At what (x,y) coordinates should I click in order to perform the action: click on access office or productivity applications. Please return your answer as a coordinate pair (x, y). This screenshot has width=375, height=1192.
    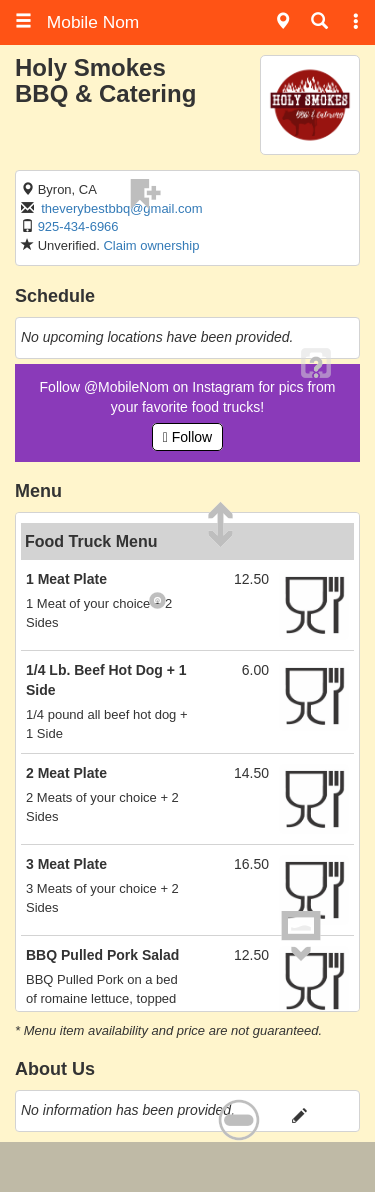
    Looking at the image, I should click on (299, 1115).